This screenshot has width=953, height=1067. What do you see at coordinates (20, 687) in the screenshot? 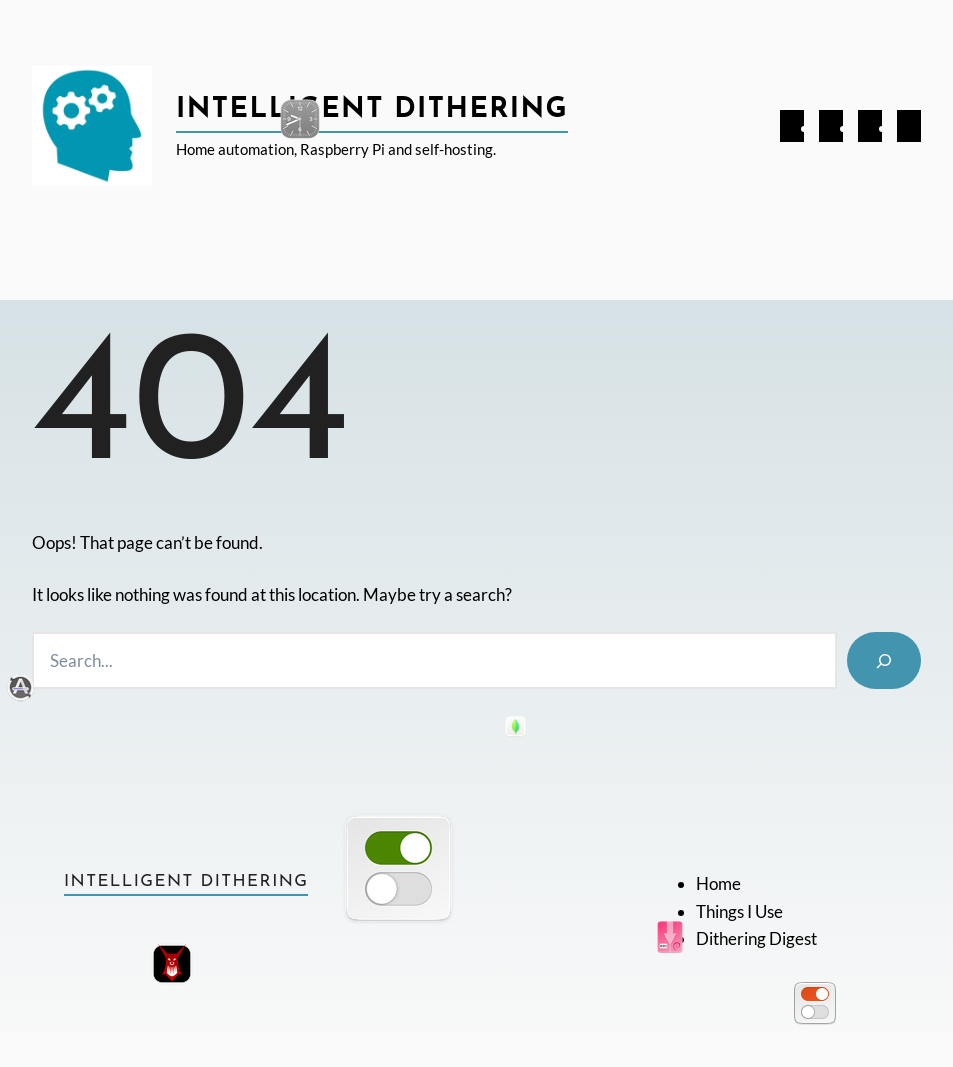
I see `check for available software updates` at bounding box center [20, 687].